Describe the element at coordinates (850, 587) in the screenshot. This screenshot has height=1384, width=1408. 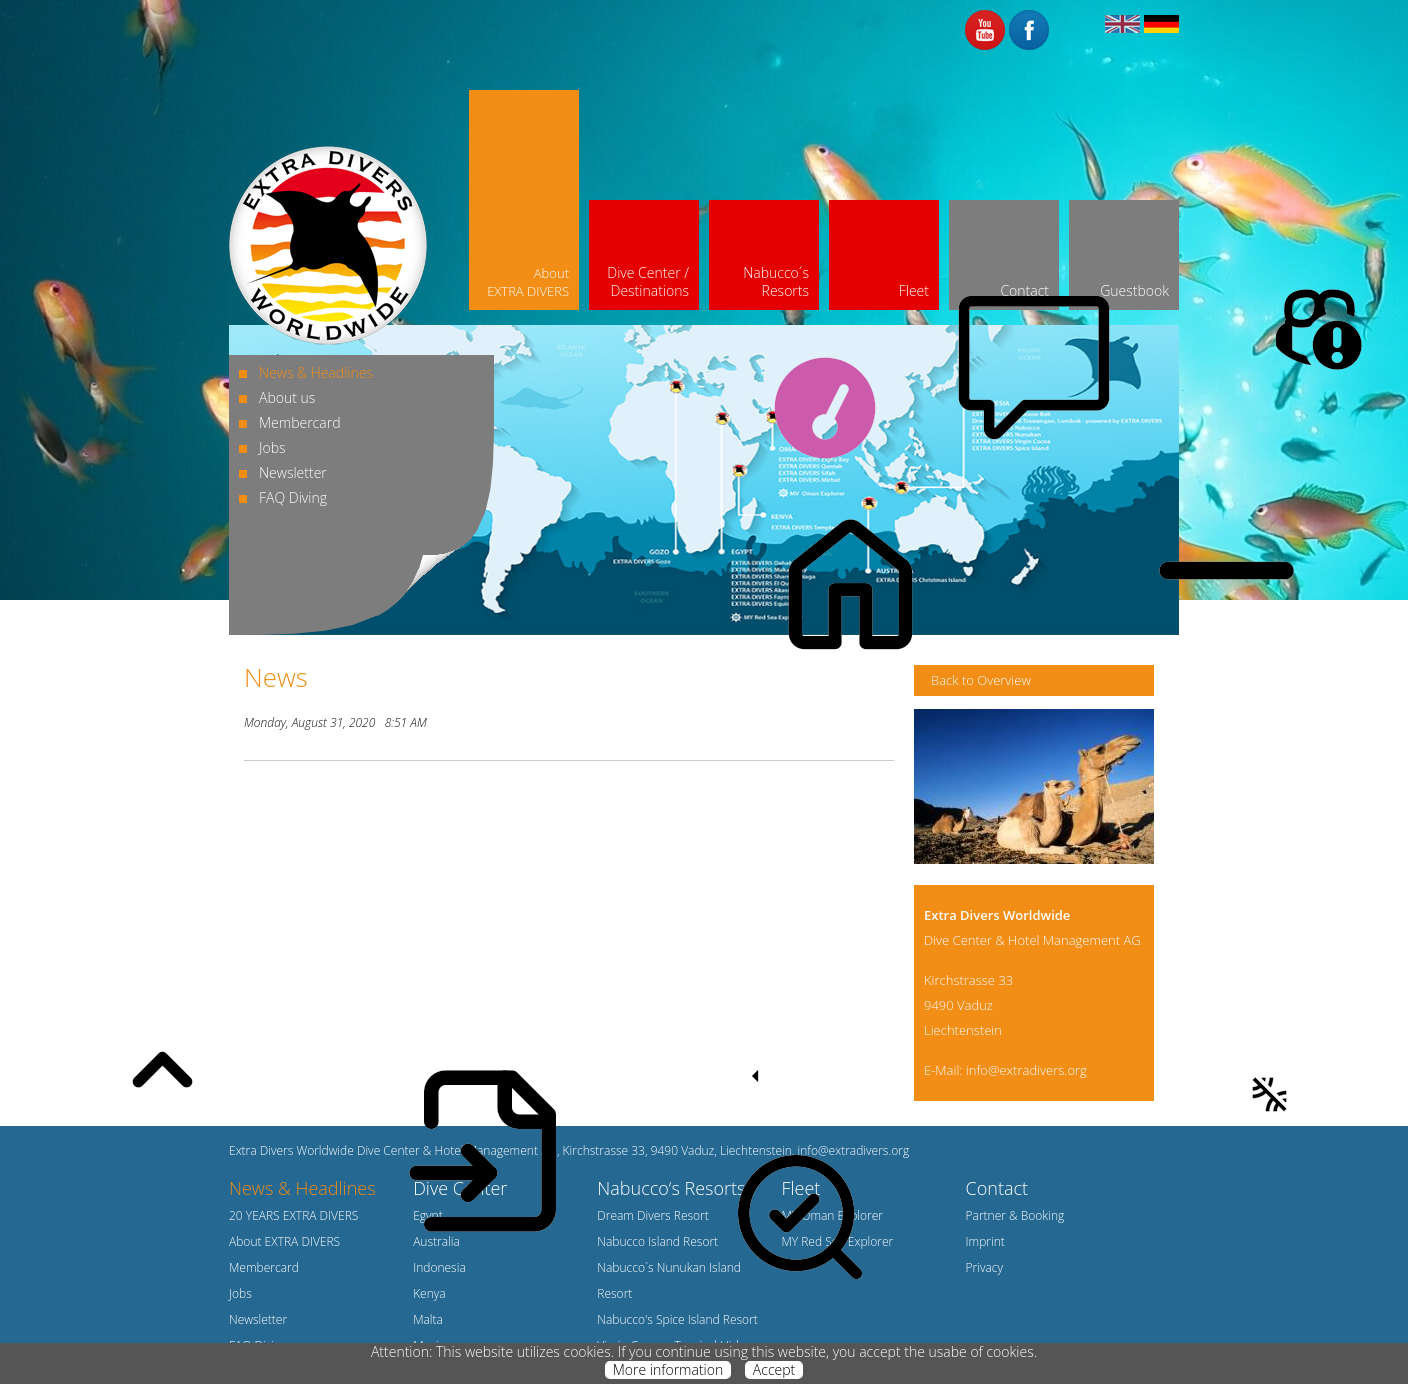
I see `navigate to home screen` at that location.